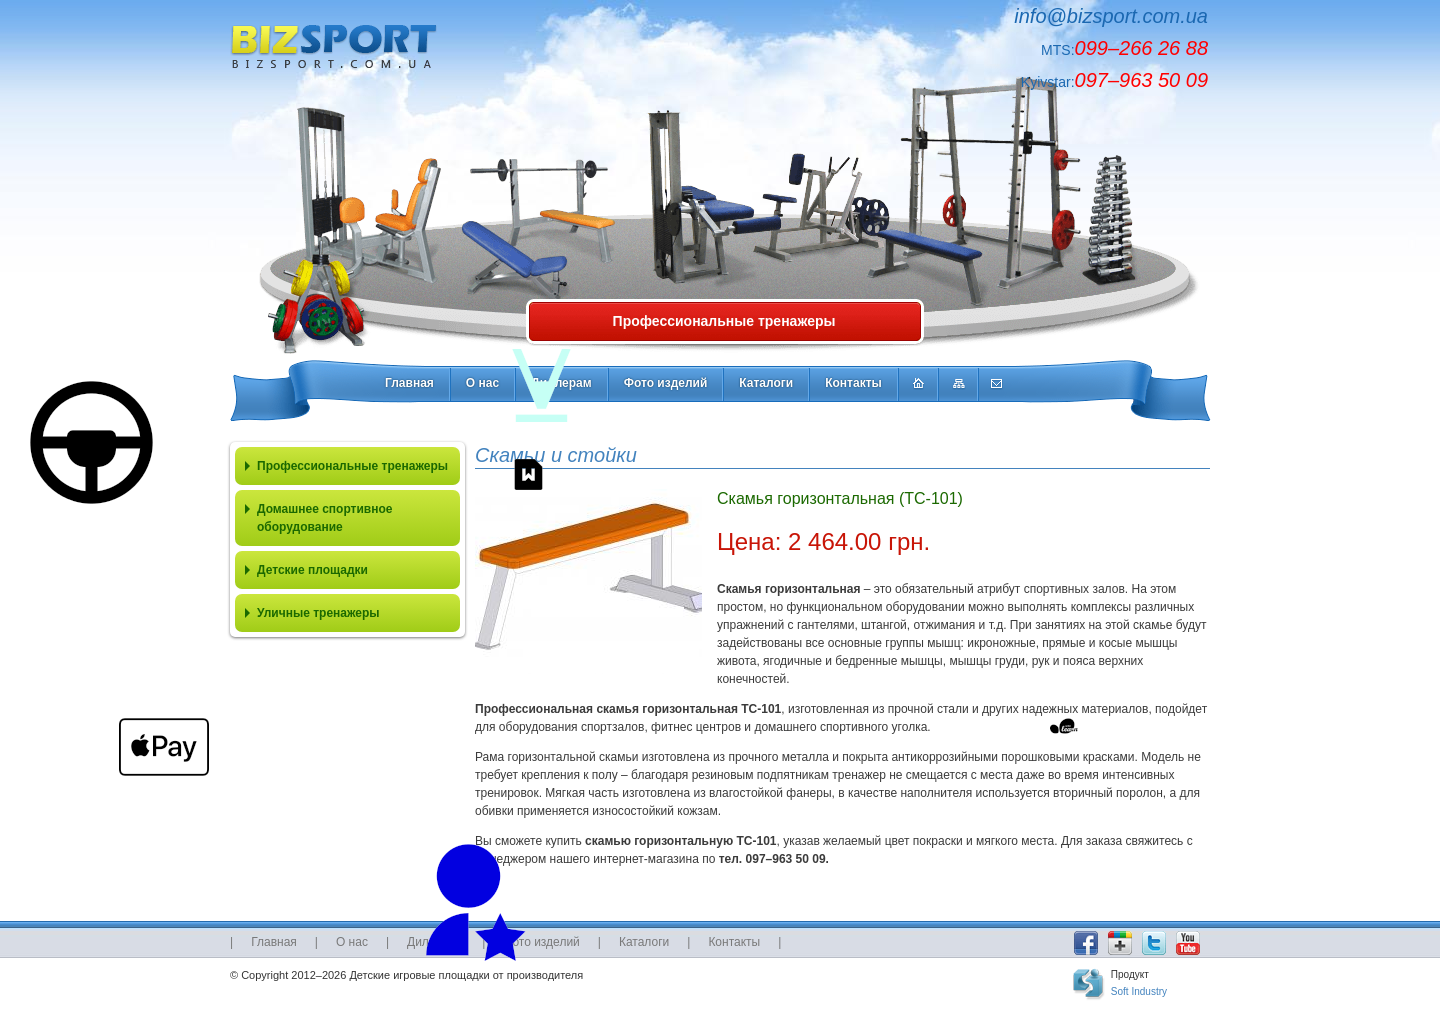  I want to click on visit viblo platform, so click(541, 385).